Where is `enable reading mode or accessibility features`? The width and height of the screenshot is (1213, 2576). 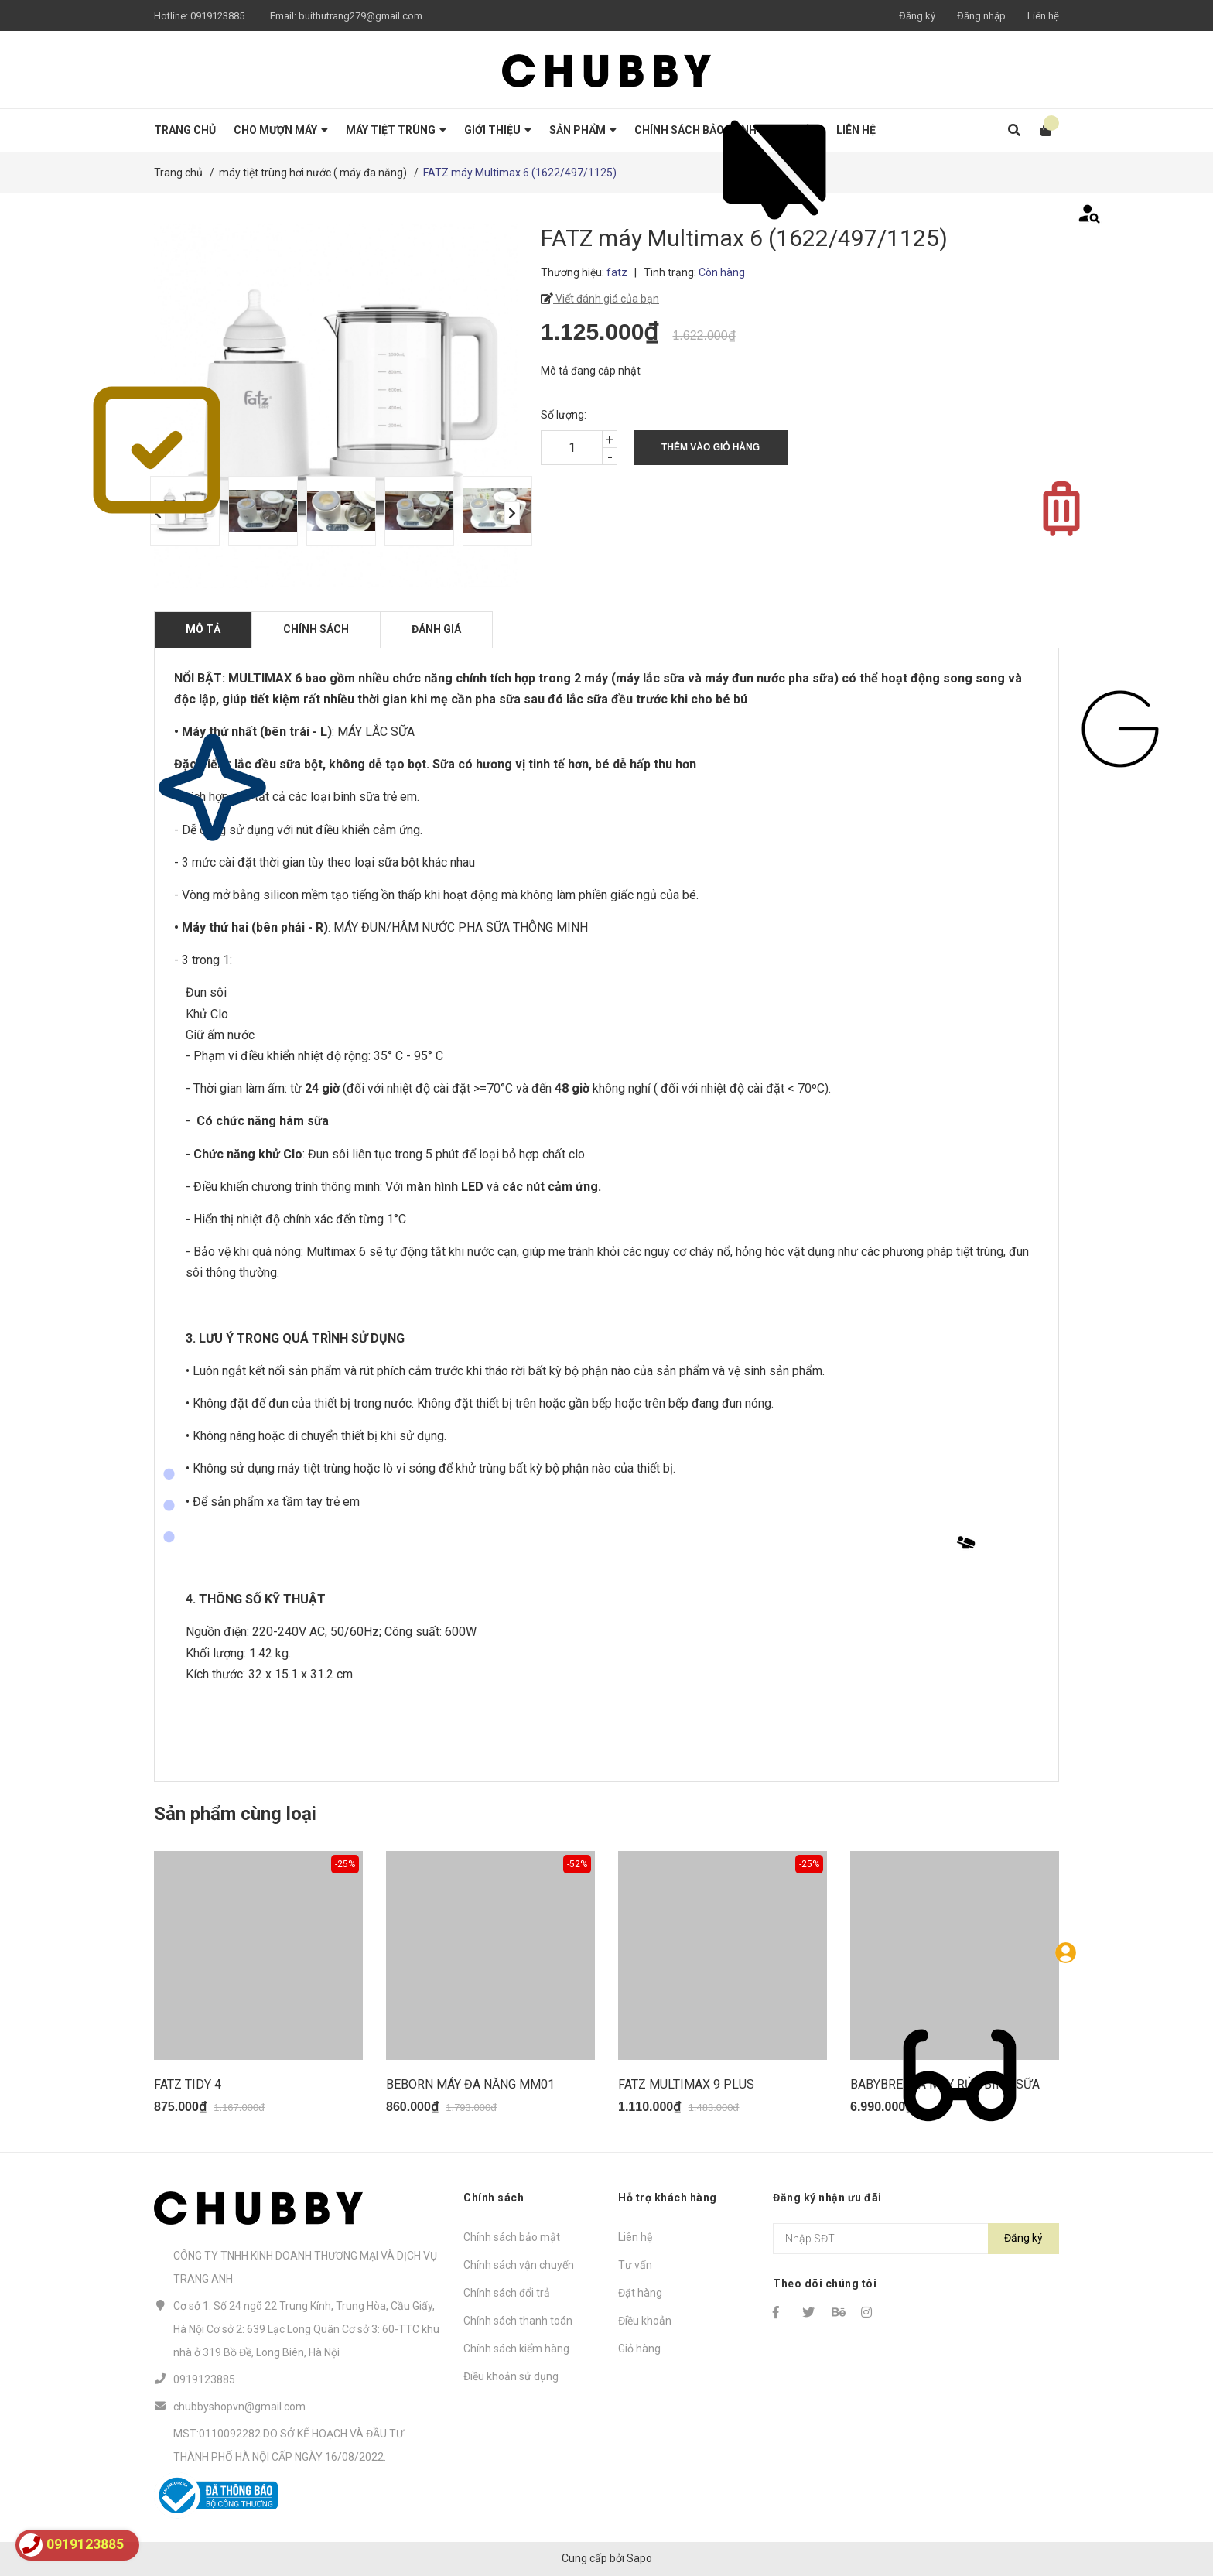 enable reading mode or accessibility features is located at coordinates (959, 2077).